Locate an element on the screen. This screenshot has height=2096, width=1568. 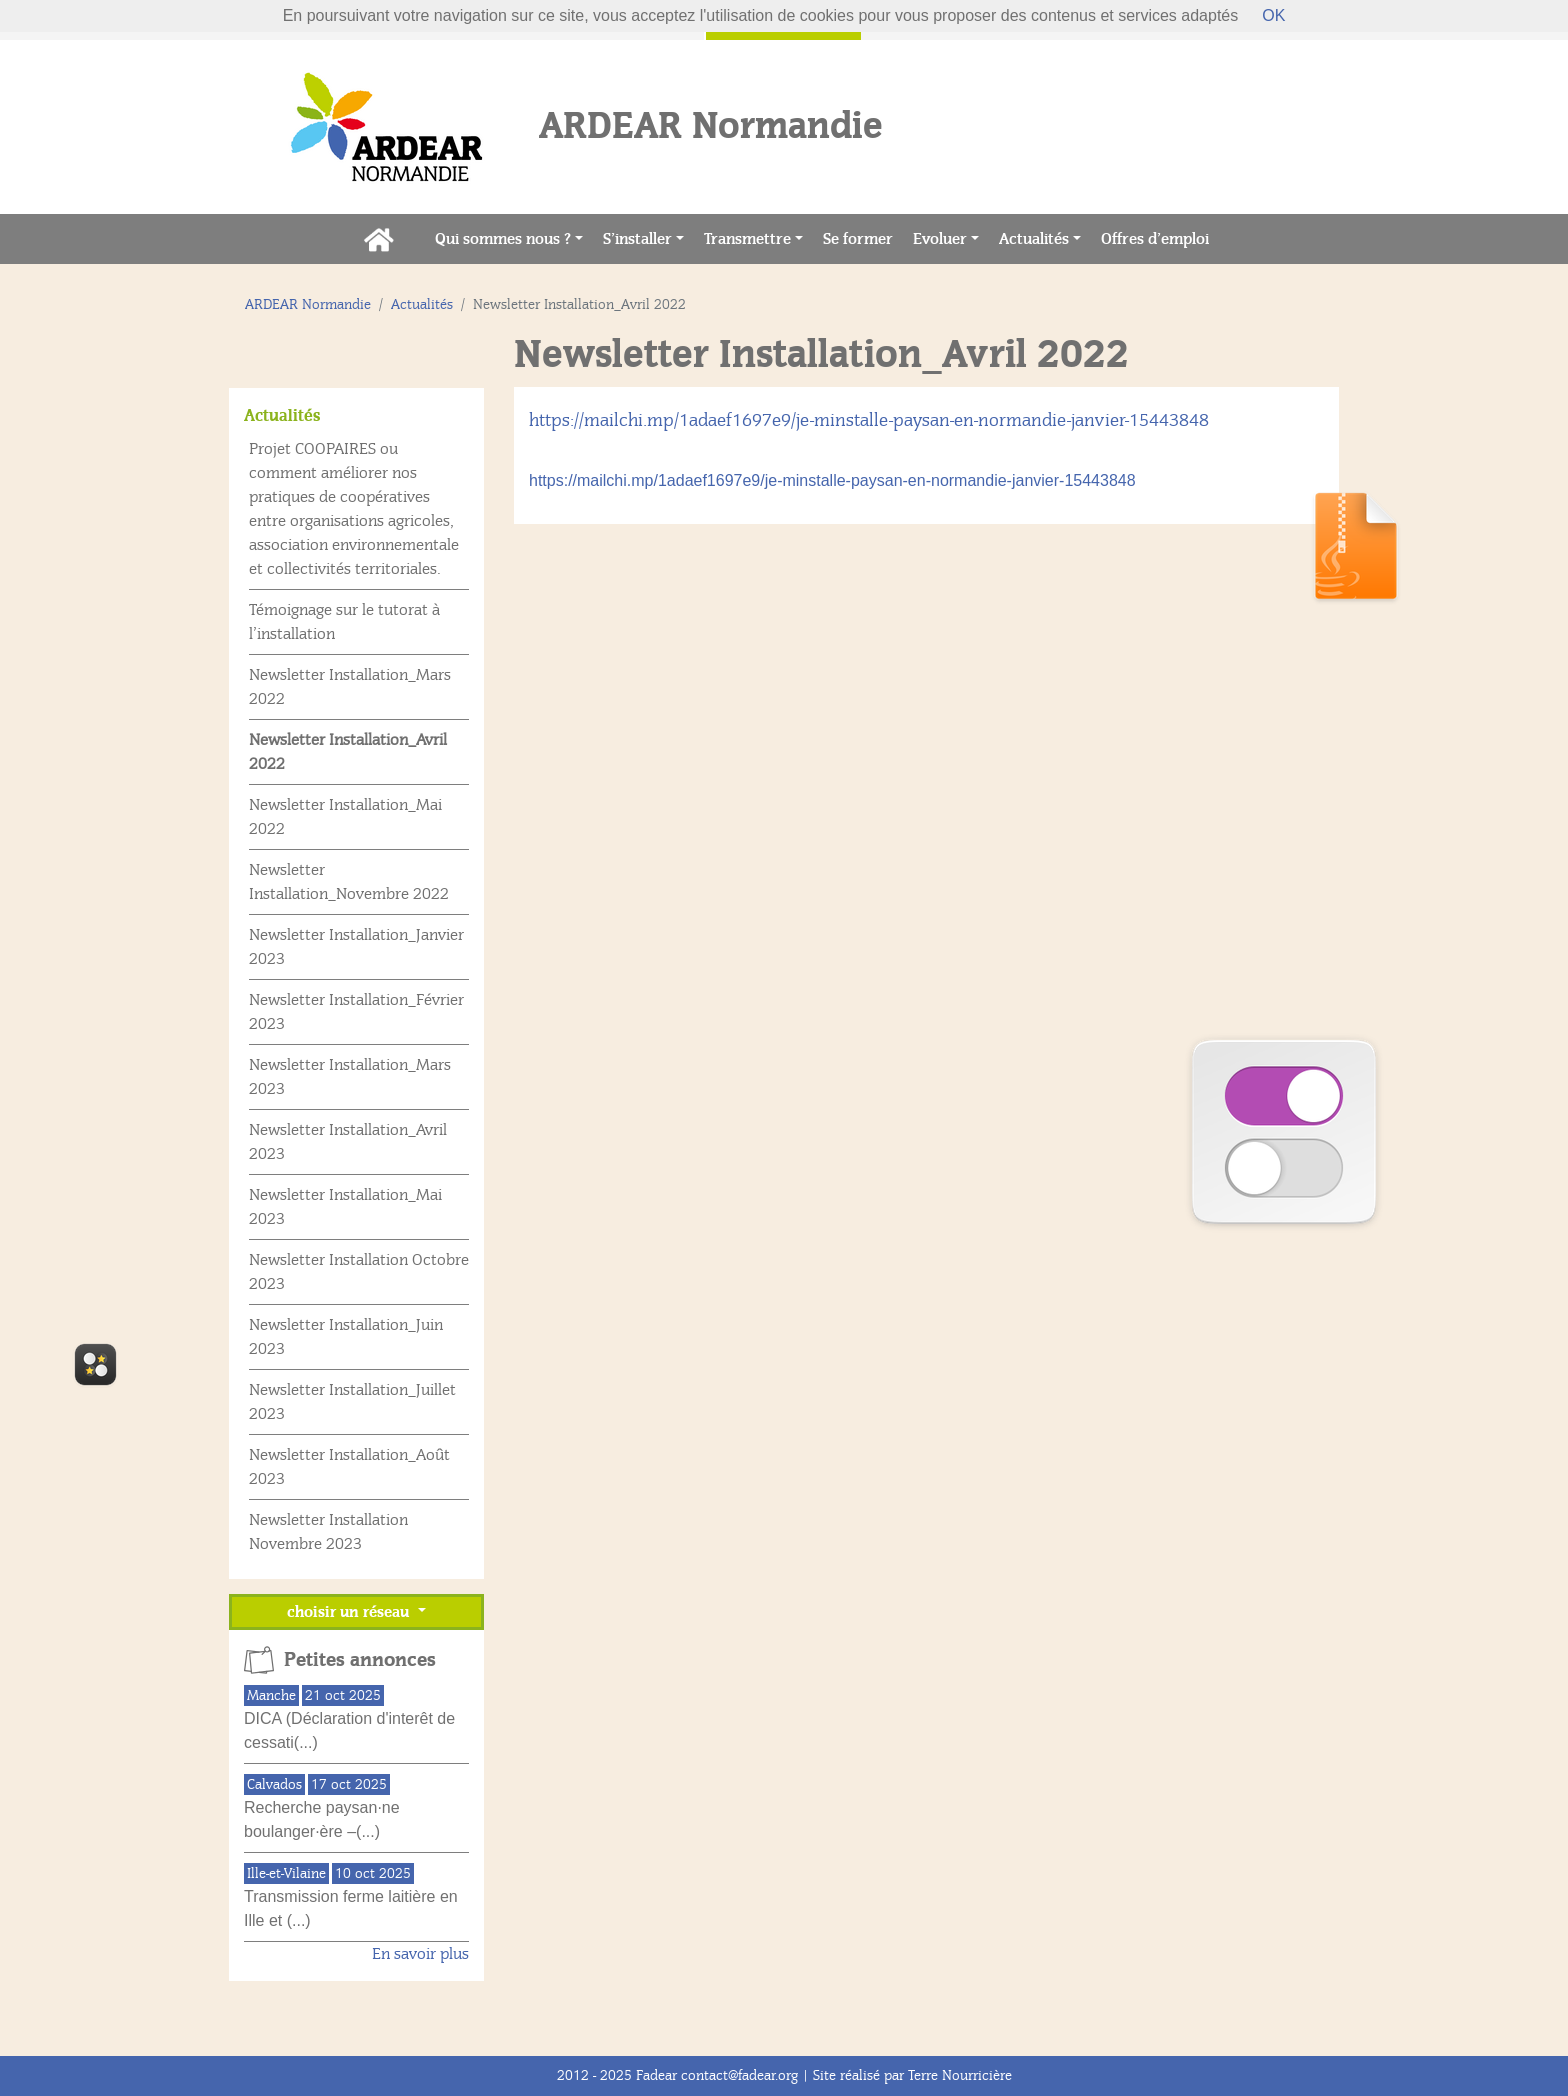
launch iagno reversi board game is located at coordinates (95, 1364).